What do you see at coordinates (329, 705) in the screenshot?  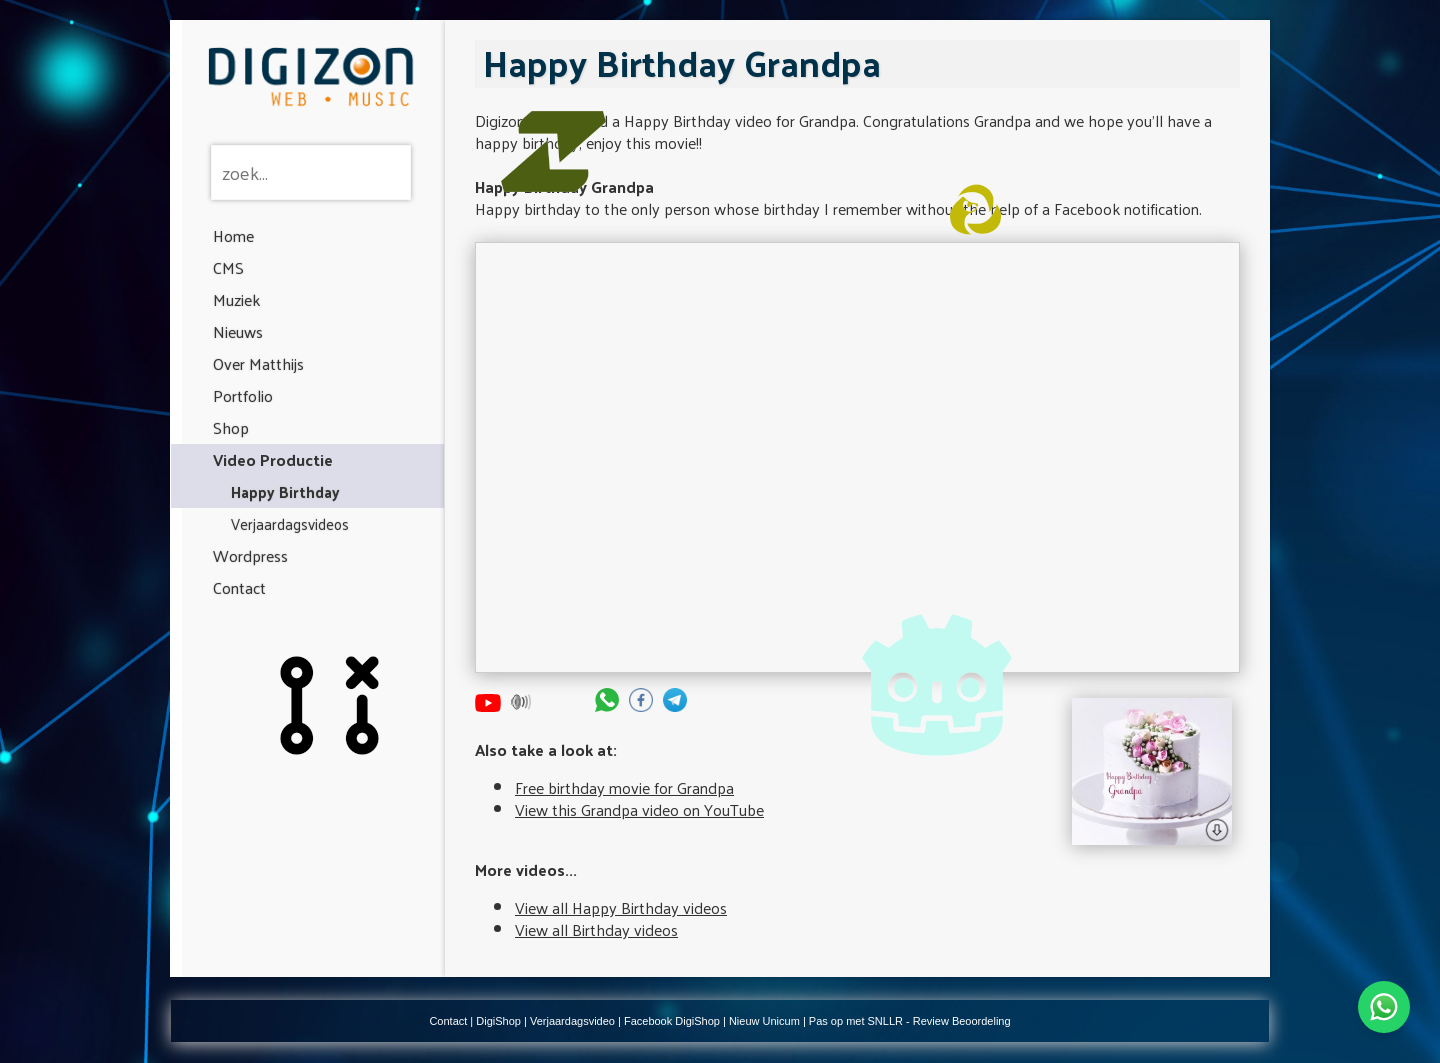 I see `close or cancel a pull request` at bounding box center [329, 705].